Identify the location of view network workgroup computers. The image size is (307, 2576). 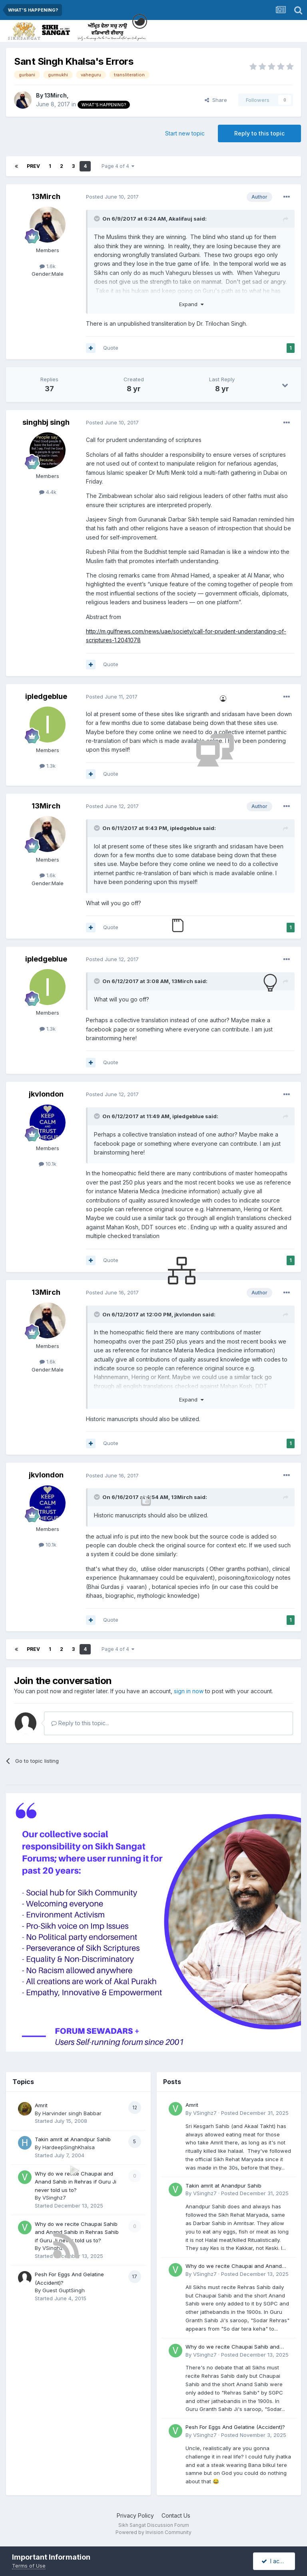
(215, 750).